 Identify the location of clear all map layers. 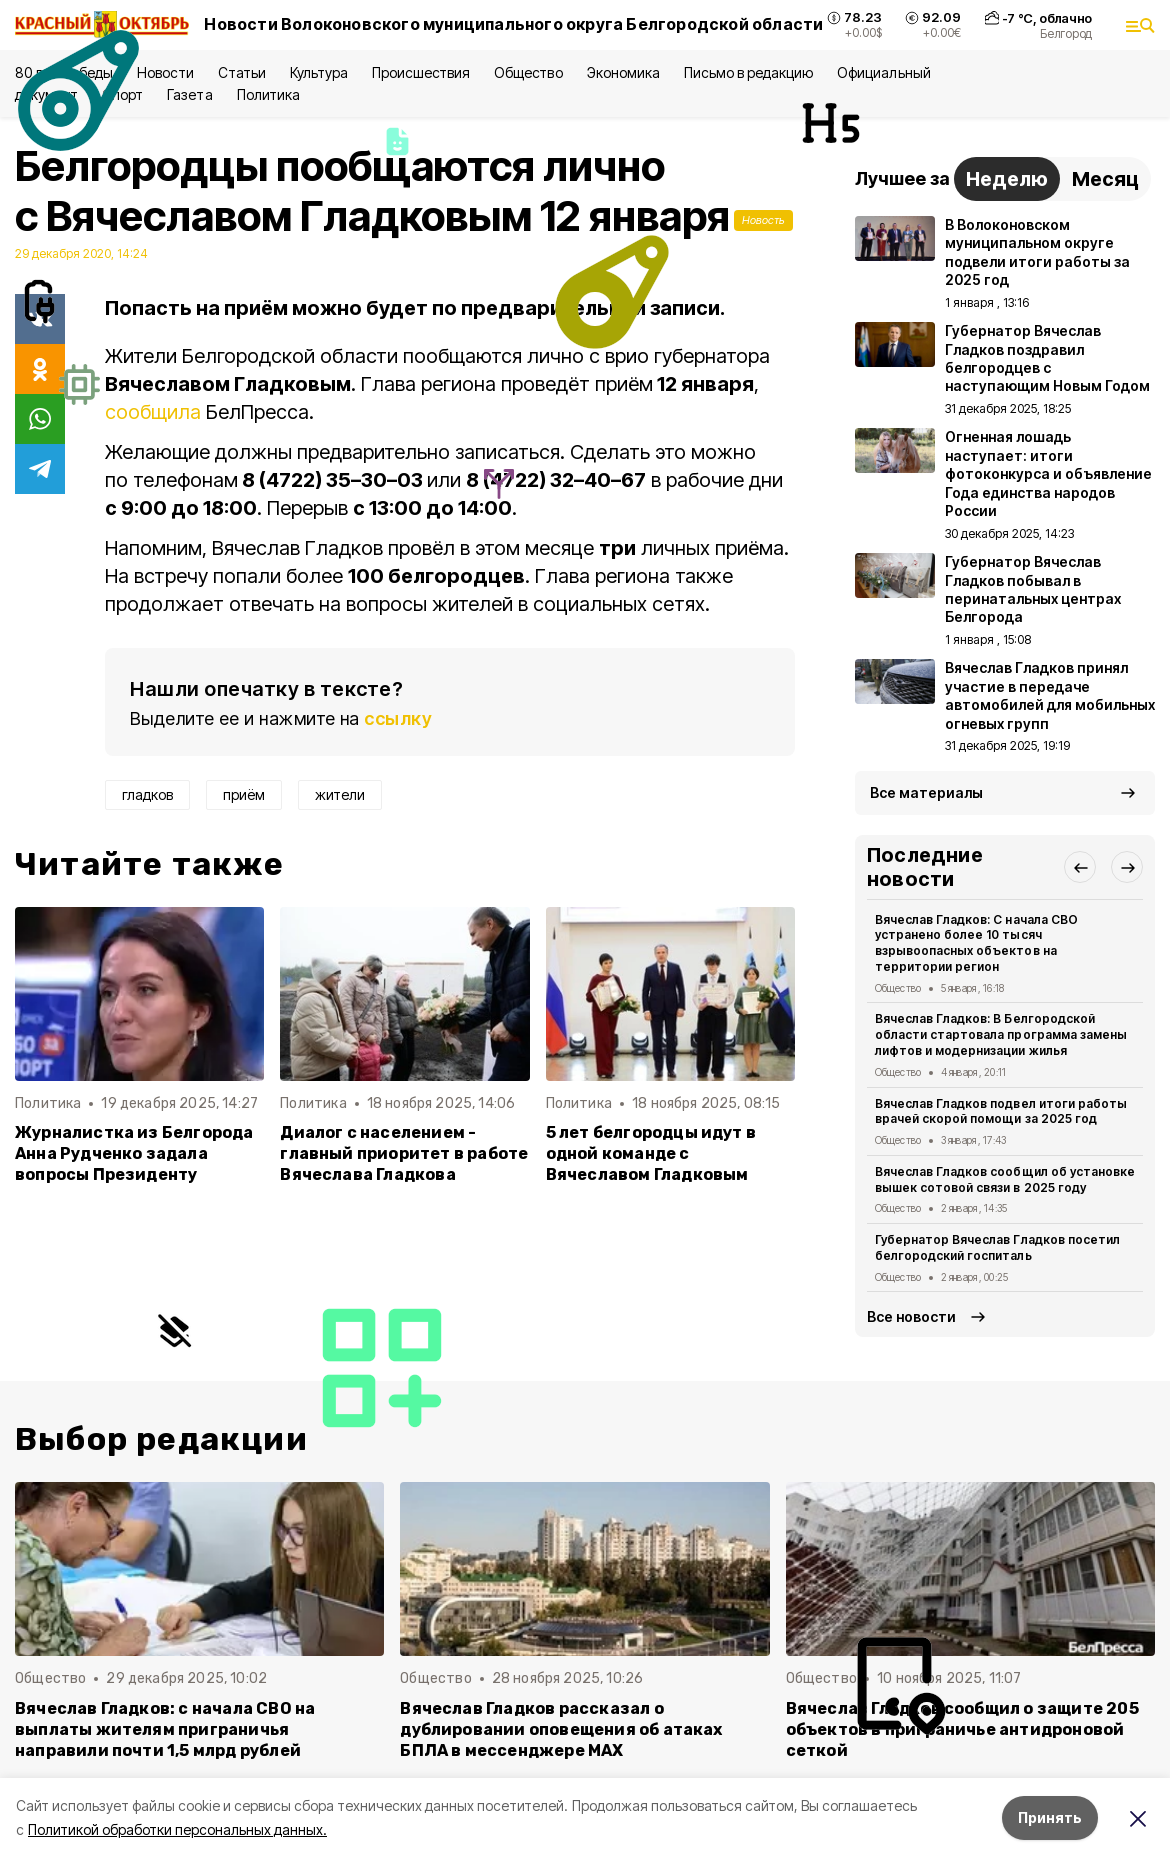
(174, 1332).